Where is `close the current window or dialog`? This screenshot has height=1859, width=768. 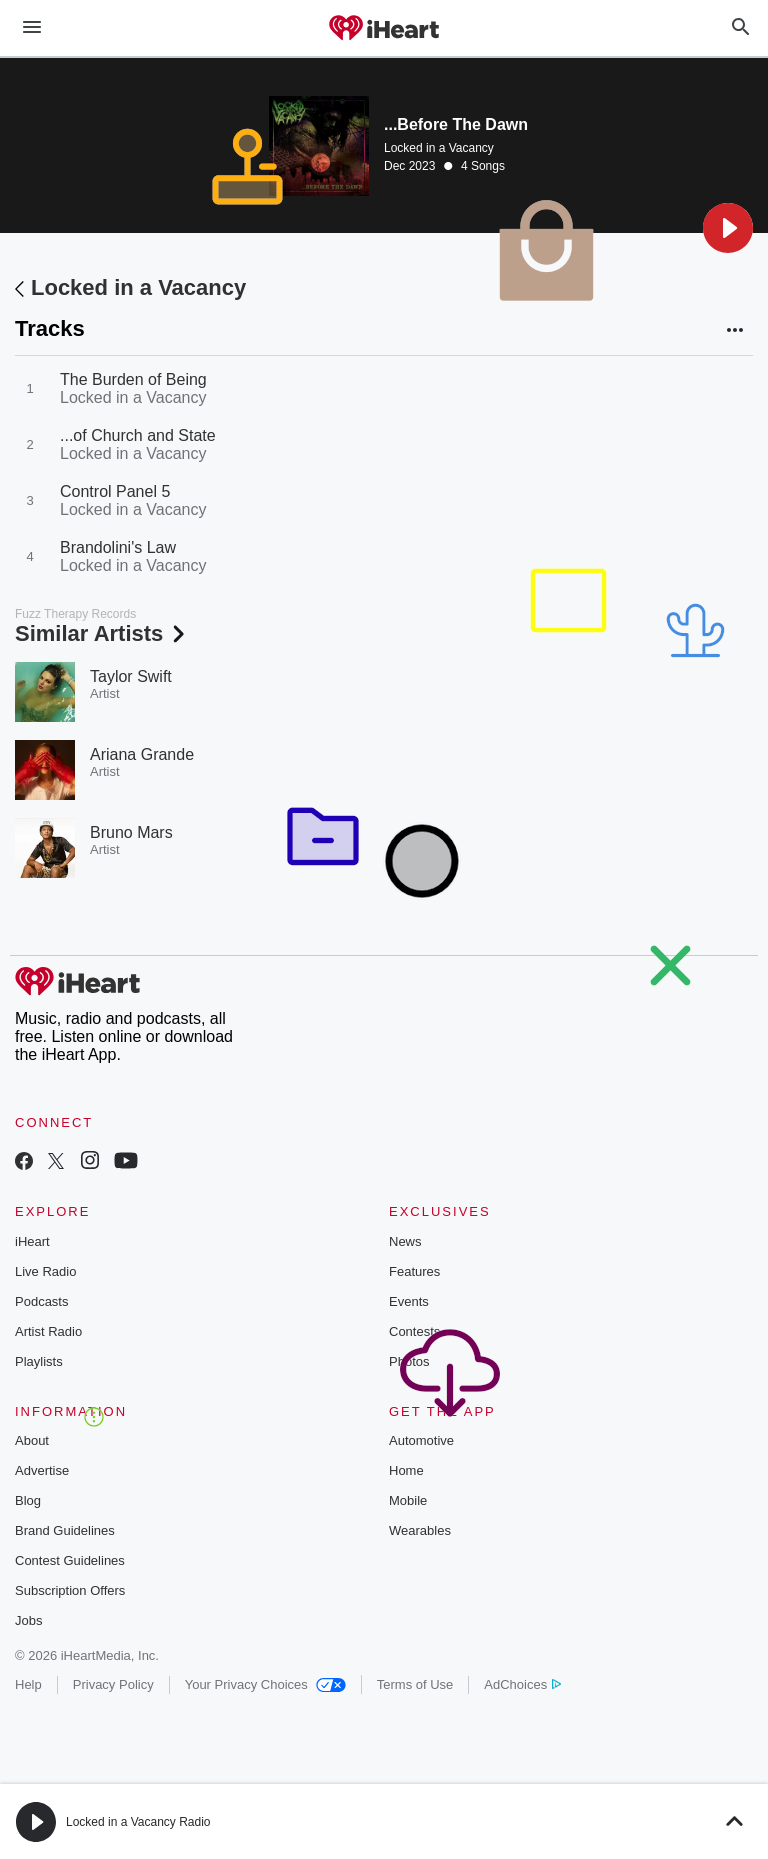 close the current window or dialog is located at coordinates (670, 965).